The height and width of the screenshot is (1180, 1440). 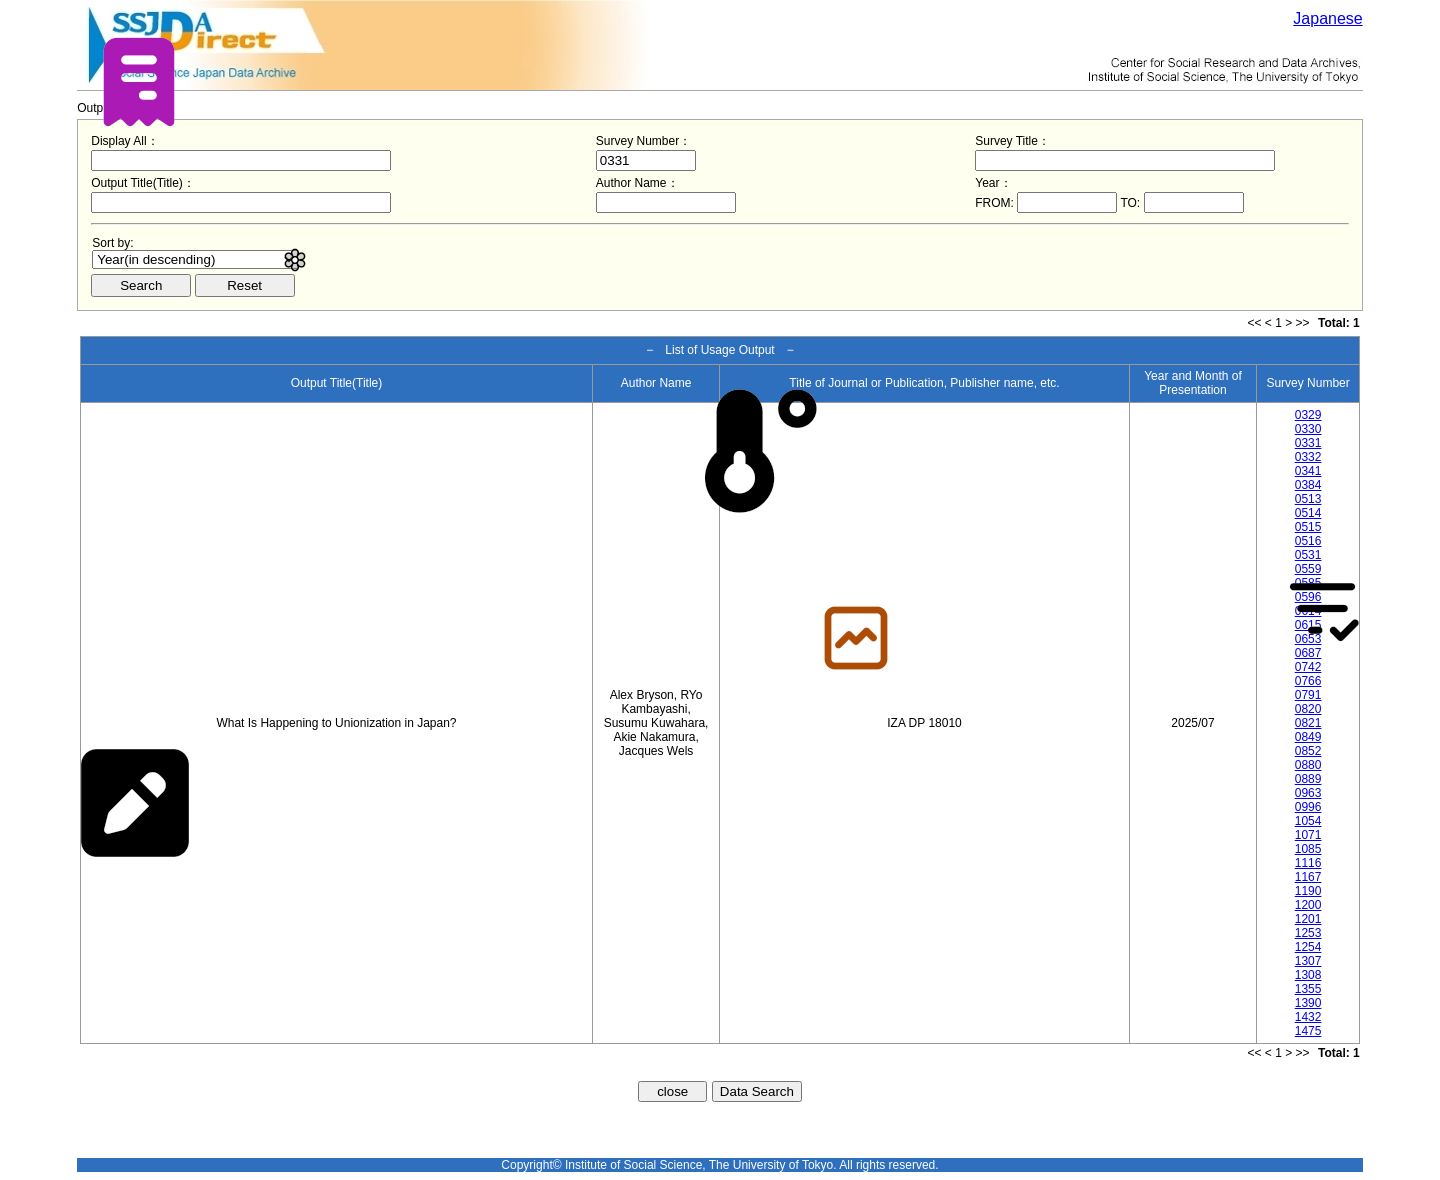 What do you see at coordinates (295, 260) in the screenshot?
I see `access garden or plant care features` at bounding box center [295, 260].